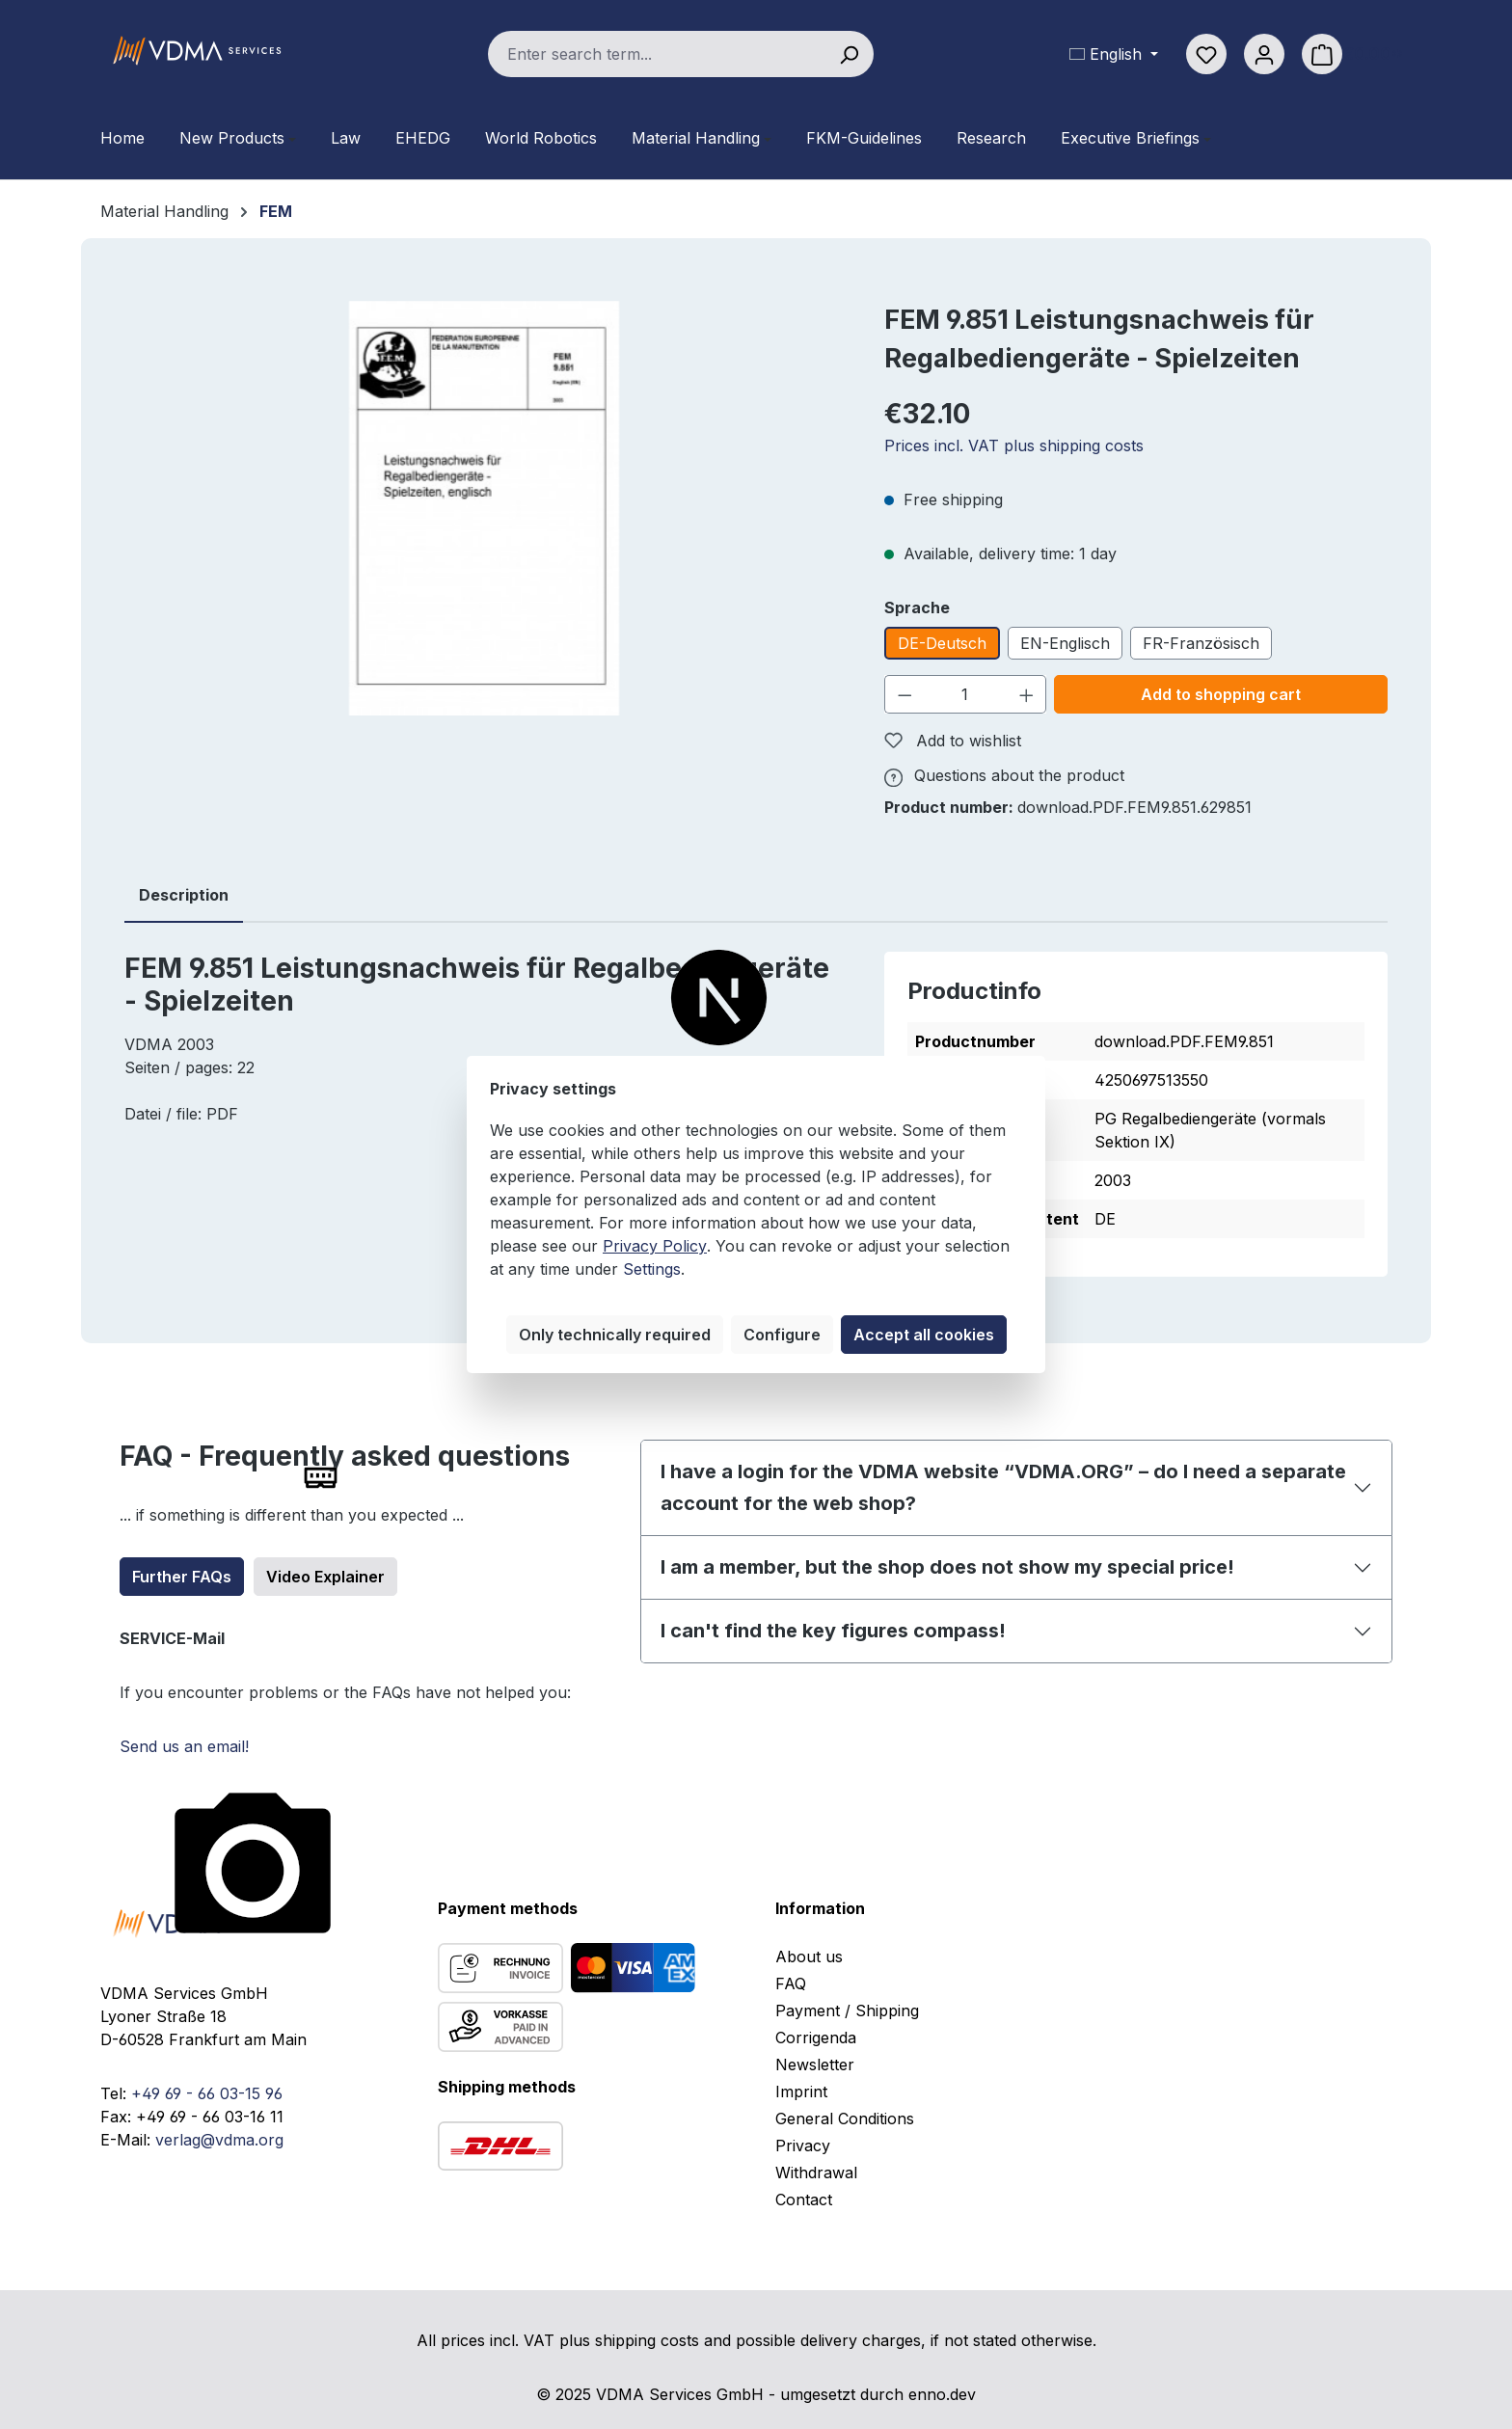  What do you see at coordinates (253, 1863) in the screenshot?
I see `take a photo` at bounding box center [253, 1863].